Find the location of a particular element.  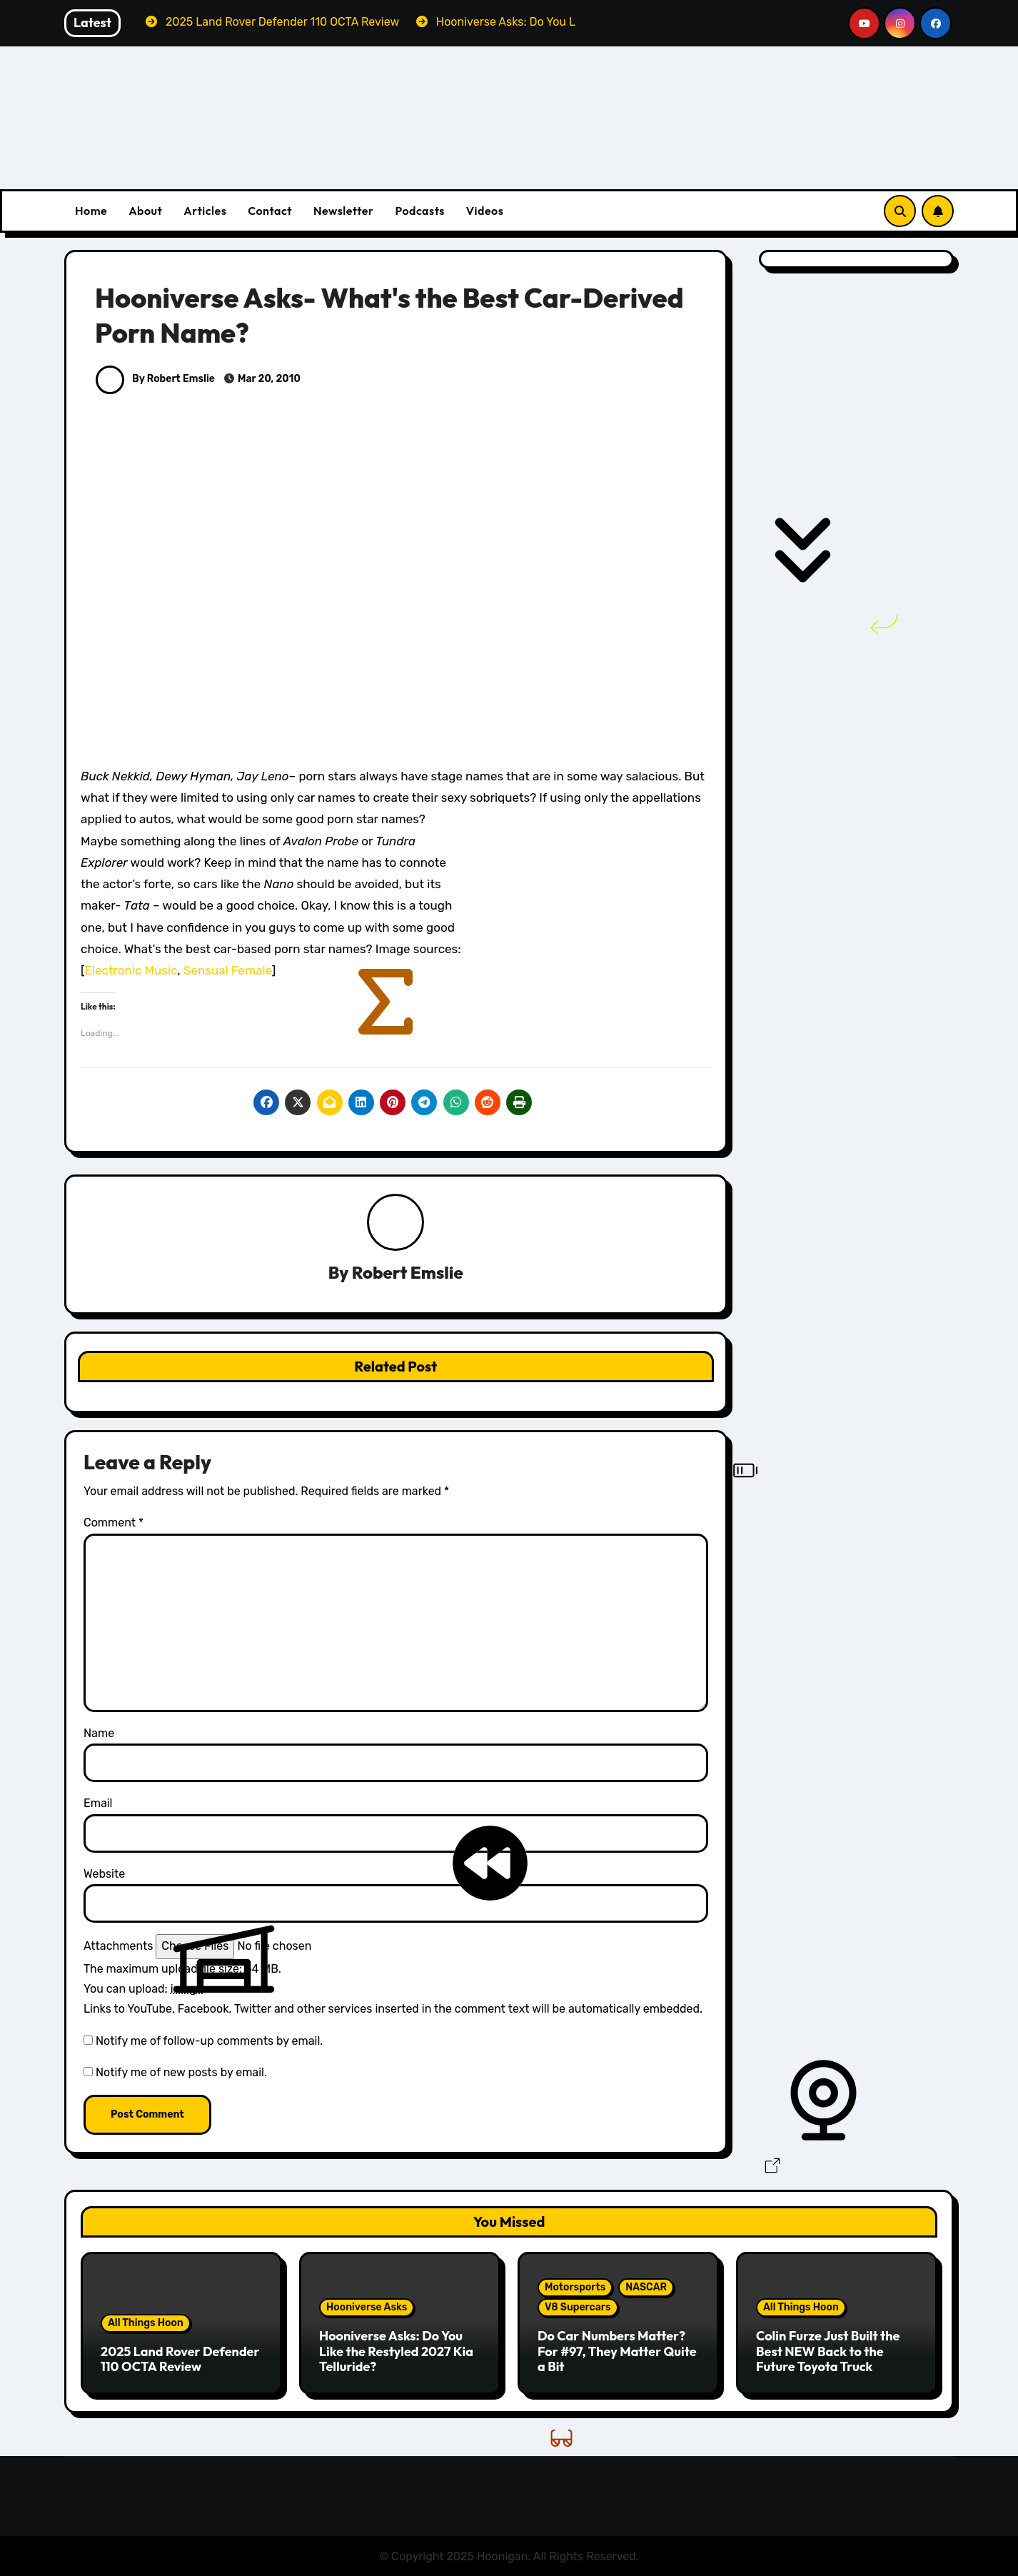

open link in a new window or tab is located at coordinates (772, 2165).